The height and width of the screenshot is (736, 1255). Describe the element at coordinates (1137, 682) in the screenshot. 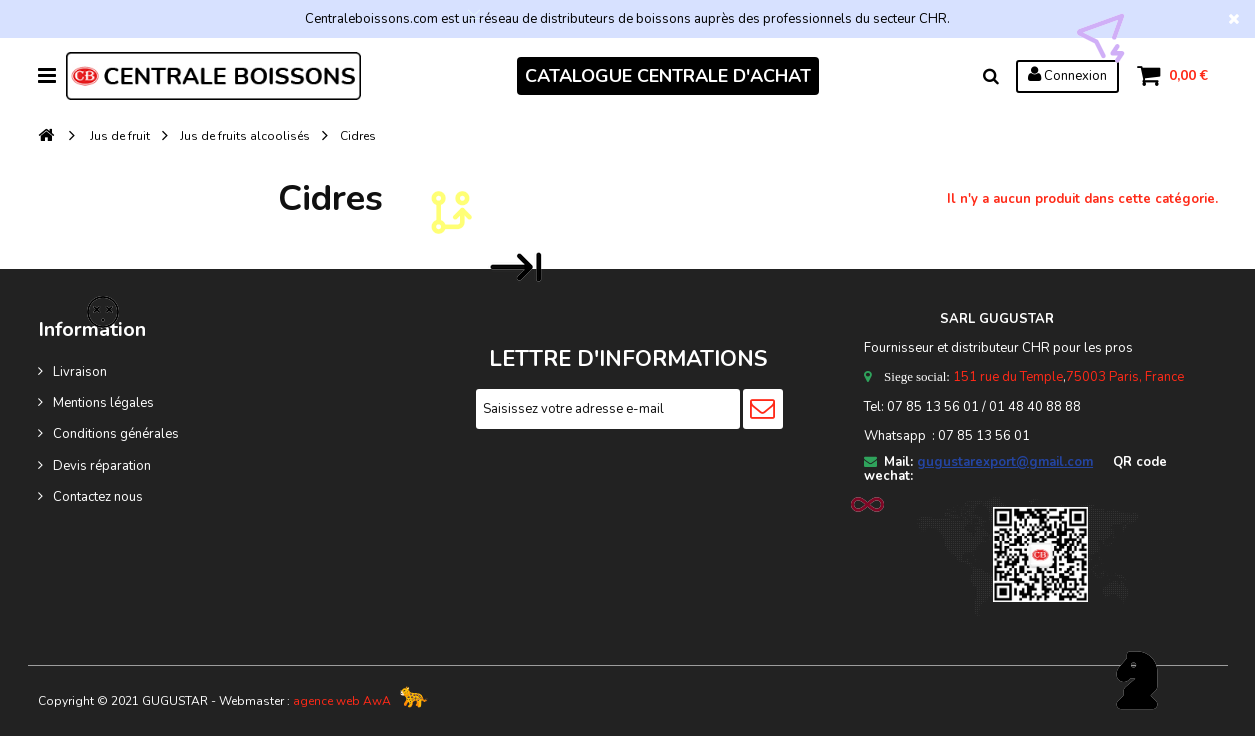

I see `play chess or access chess game` at that location.